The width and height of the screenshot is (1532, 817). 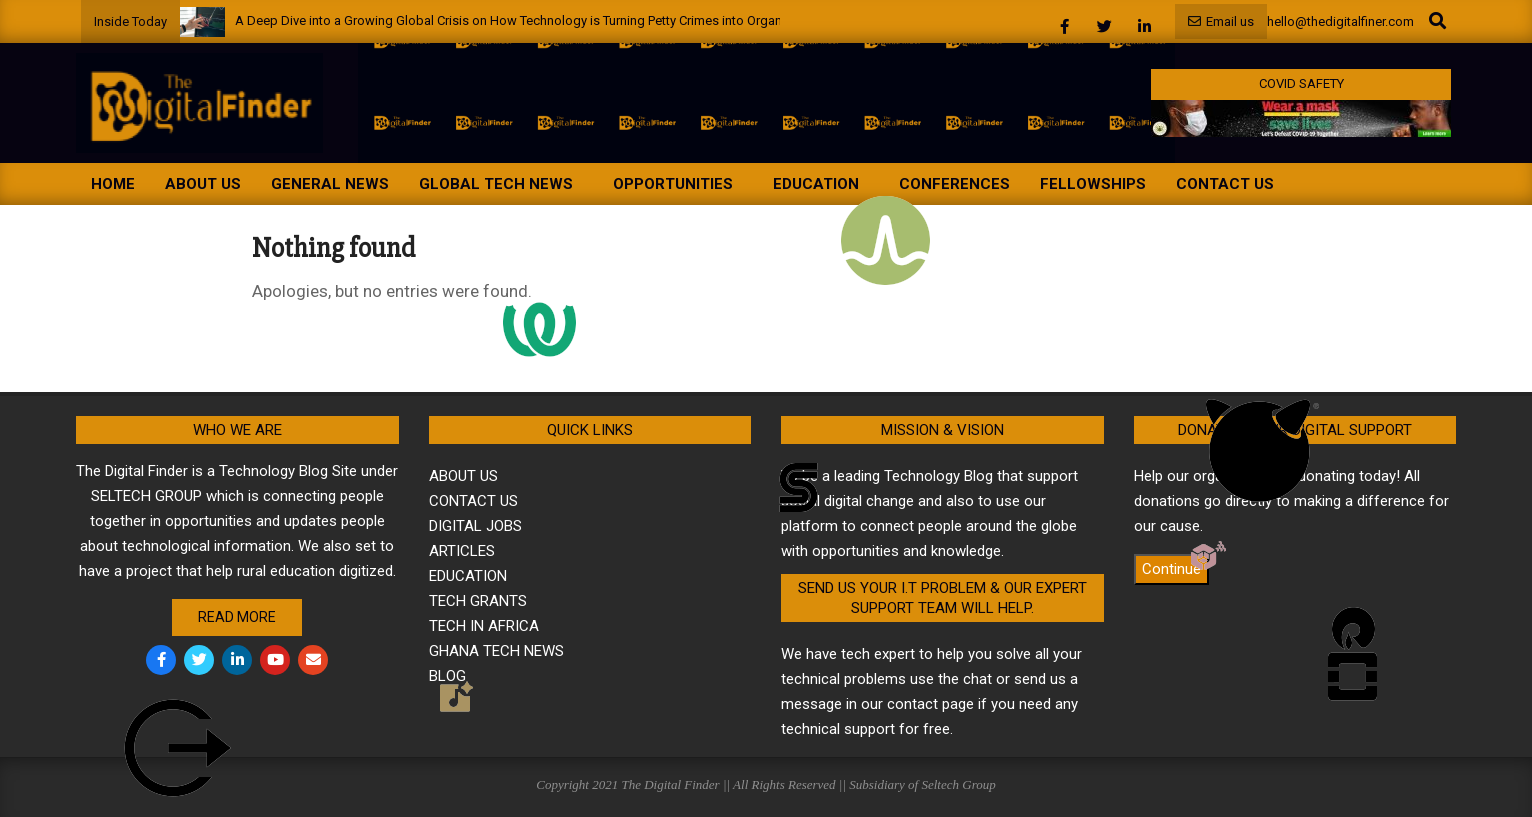 I want to click on reliance industries limited company logo, so click(x=1353, y=628).